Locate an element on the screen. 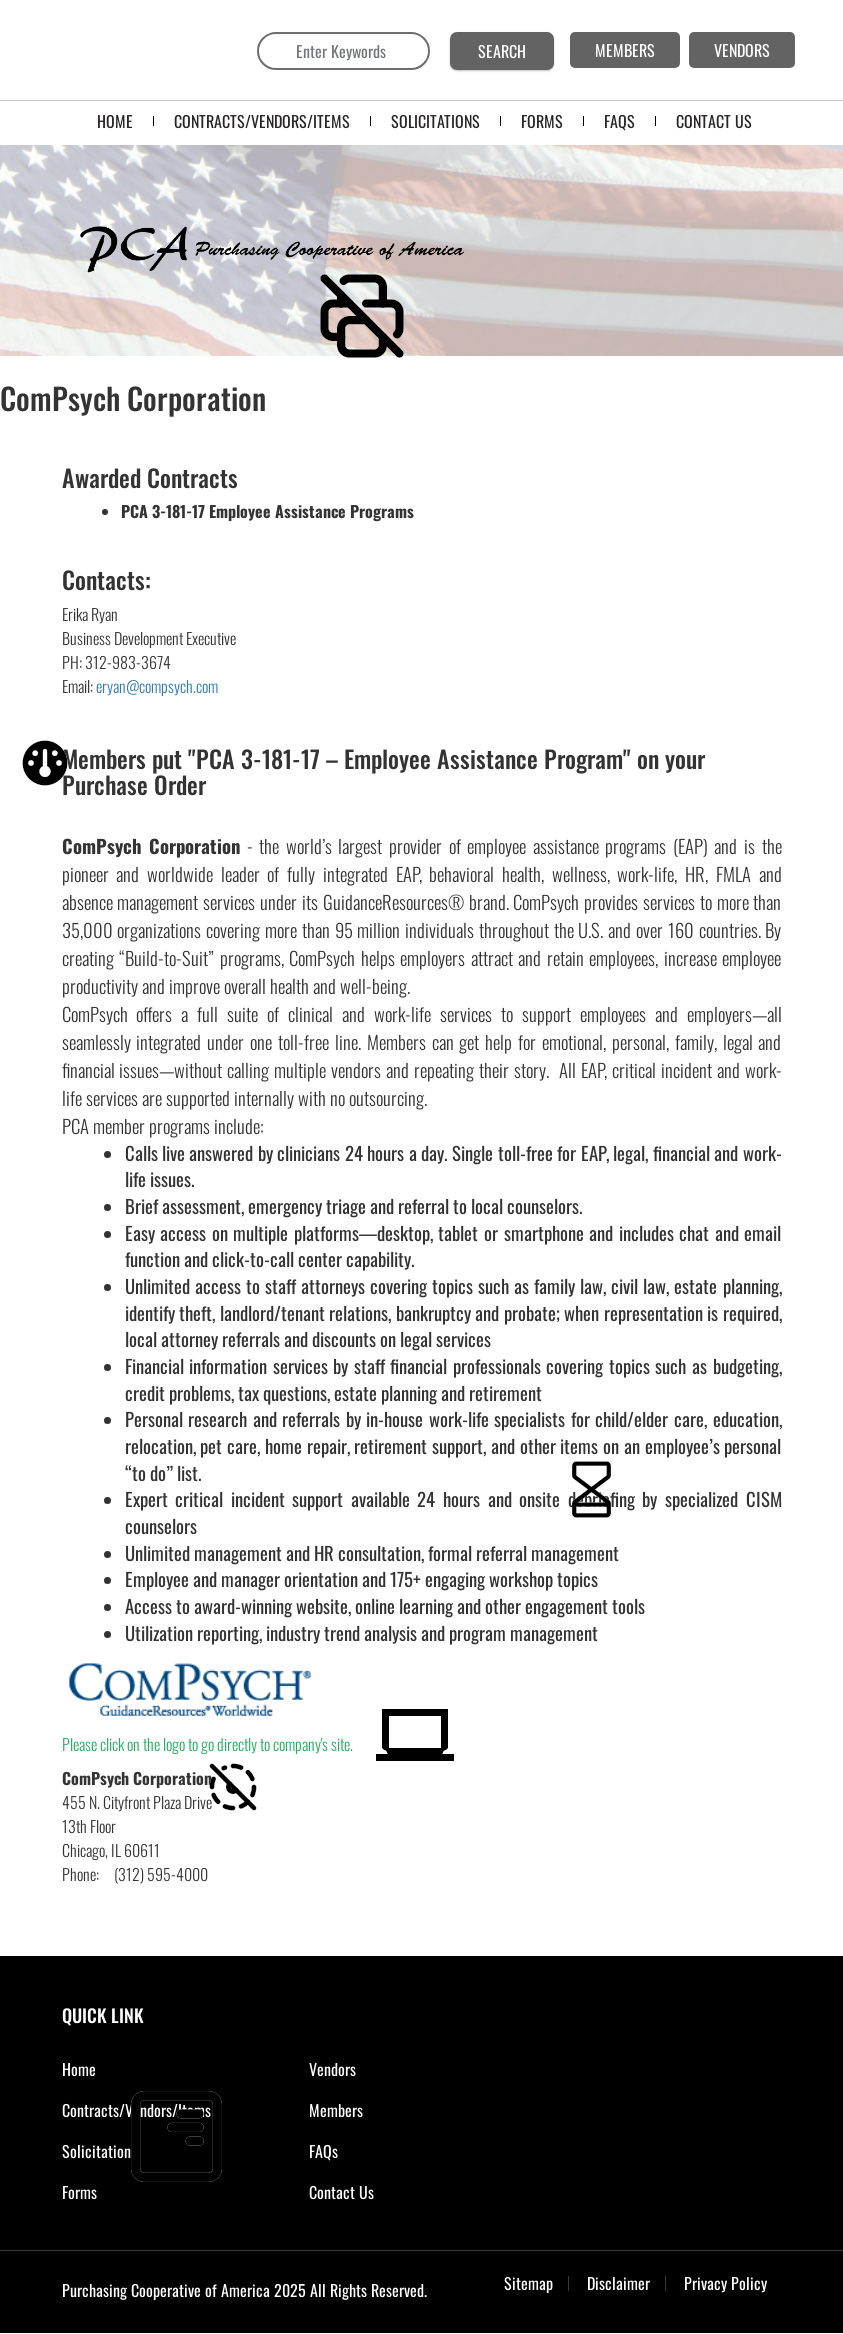  access laptop or computer settings is located at coordinates (415, 1735).